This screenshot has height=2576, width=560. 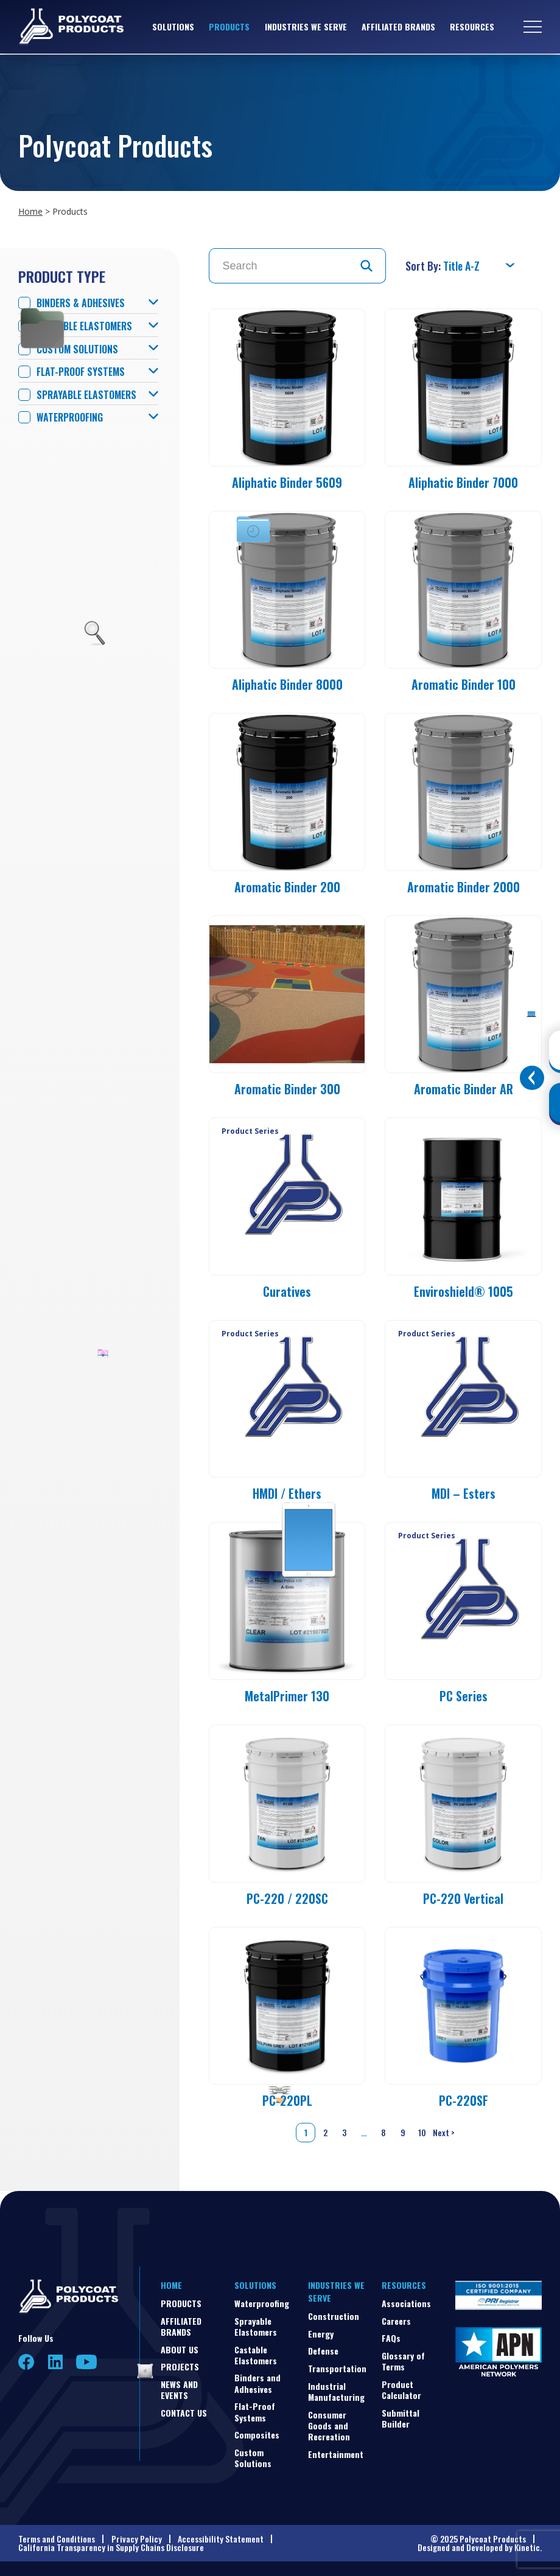 I want to click on an open folder in the file system, so click(x=42, y=328).